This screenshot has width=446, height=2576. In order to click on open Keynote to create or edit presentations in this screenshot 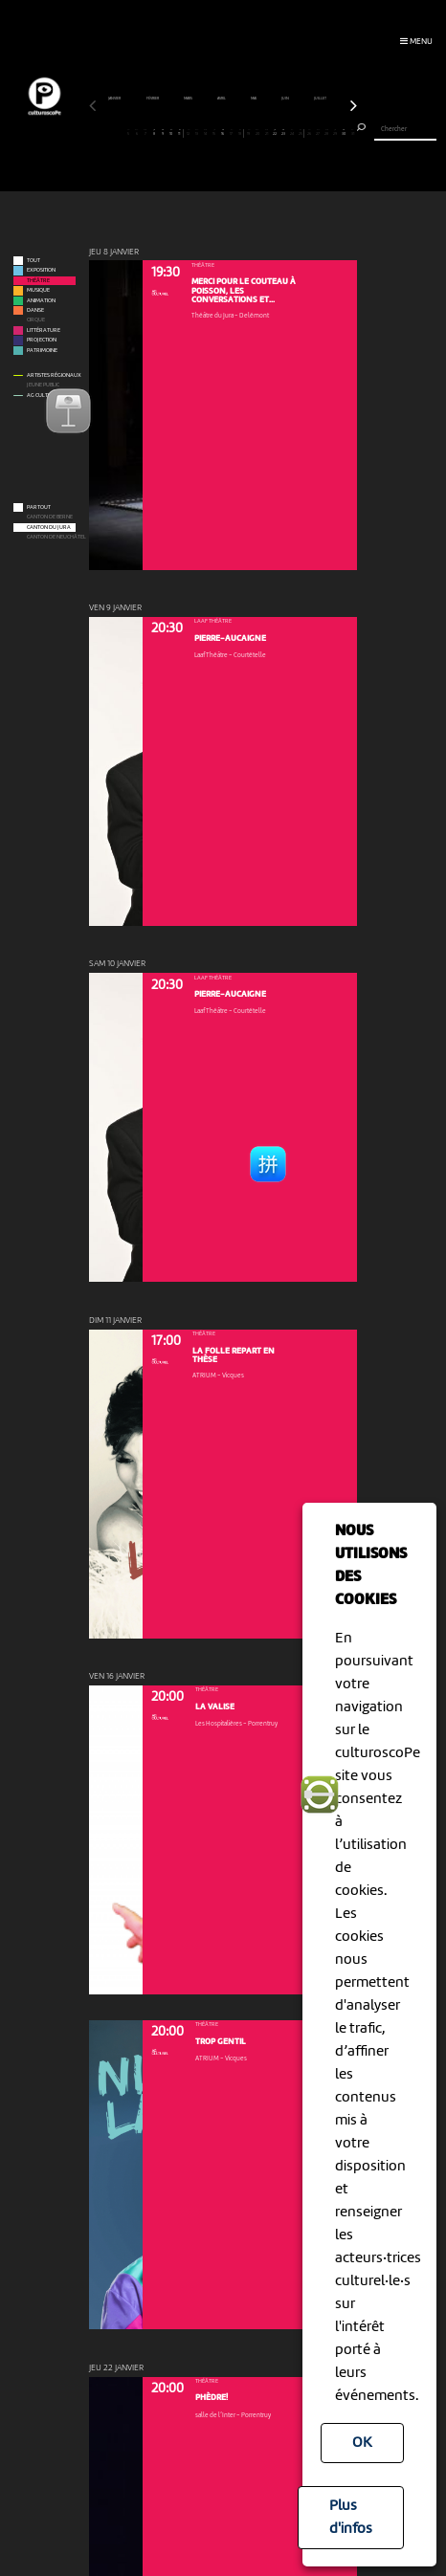, I will do `click(68, 410)`.